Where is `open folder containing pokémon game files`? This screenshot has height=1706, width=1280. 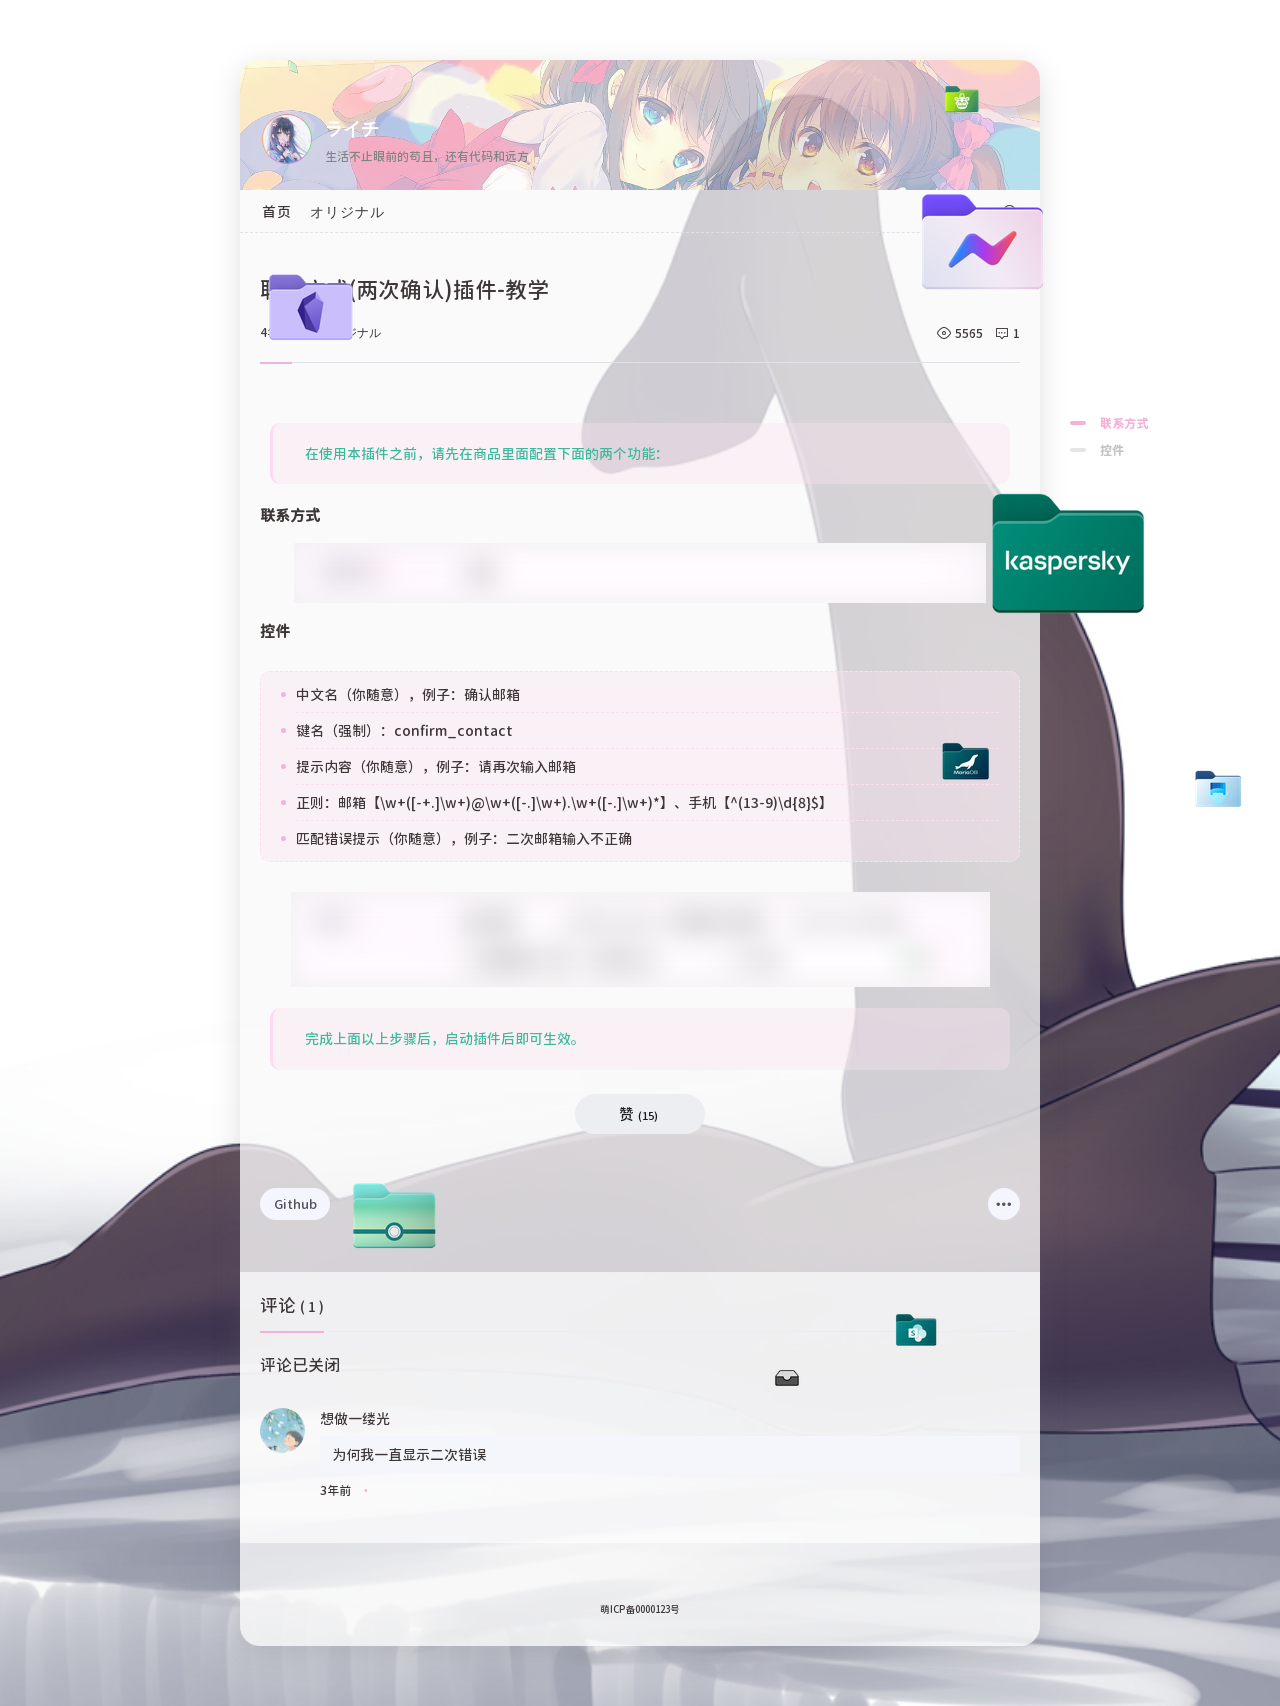 open folder containing pokémon game files is located at coordinates (394, 1218).